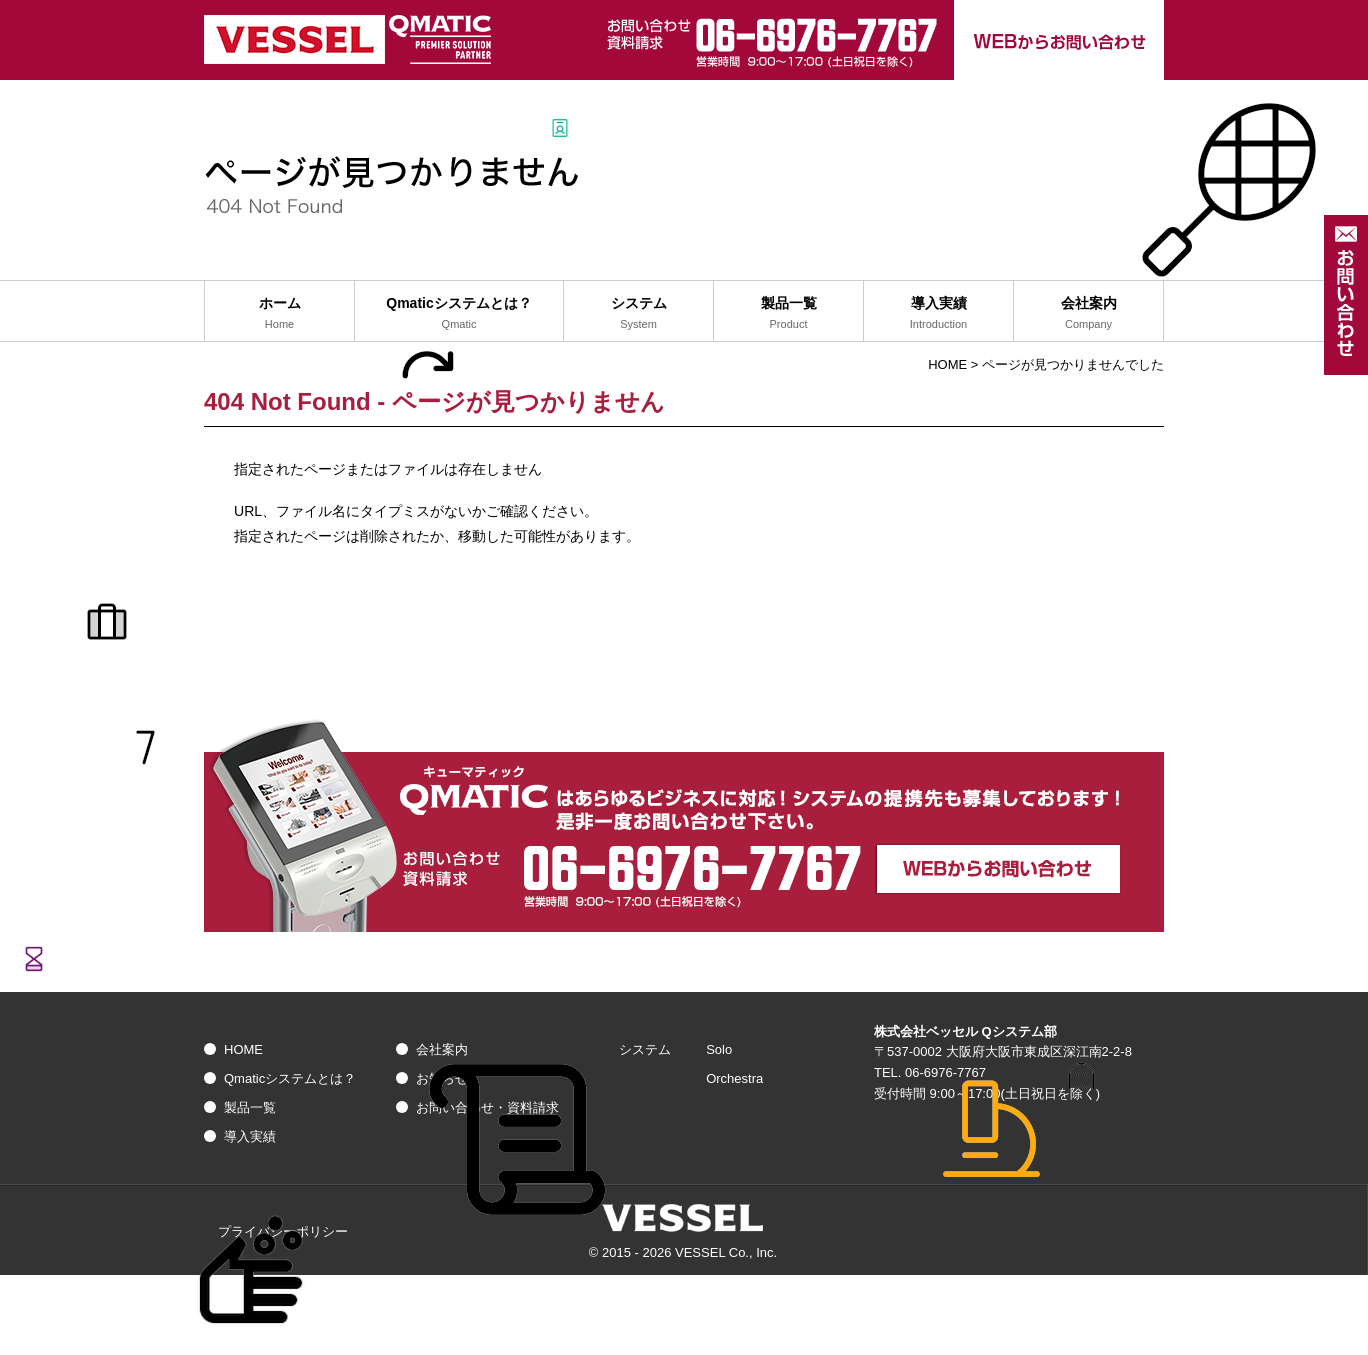 The height and width of the screenshot is (1355, 1368). Describe the element at coordinates (34, 959) in the screenshot. I see `indicates time is running low` at that location.